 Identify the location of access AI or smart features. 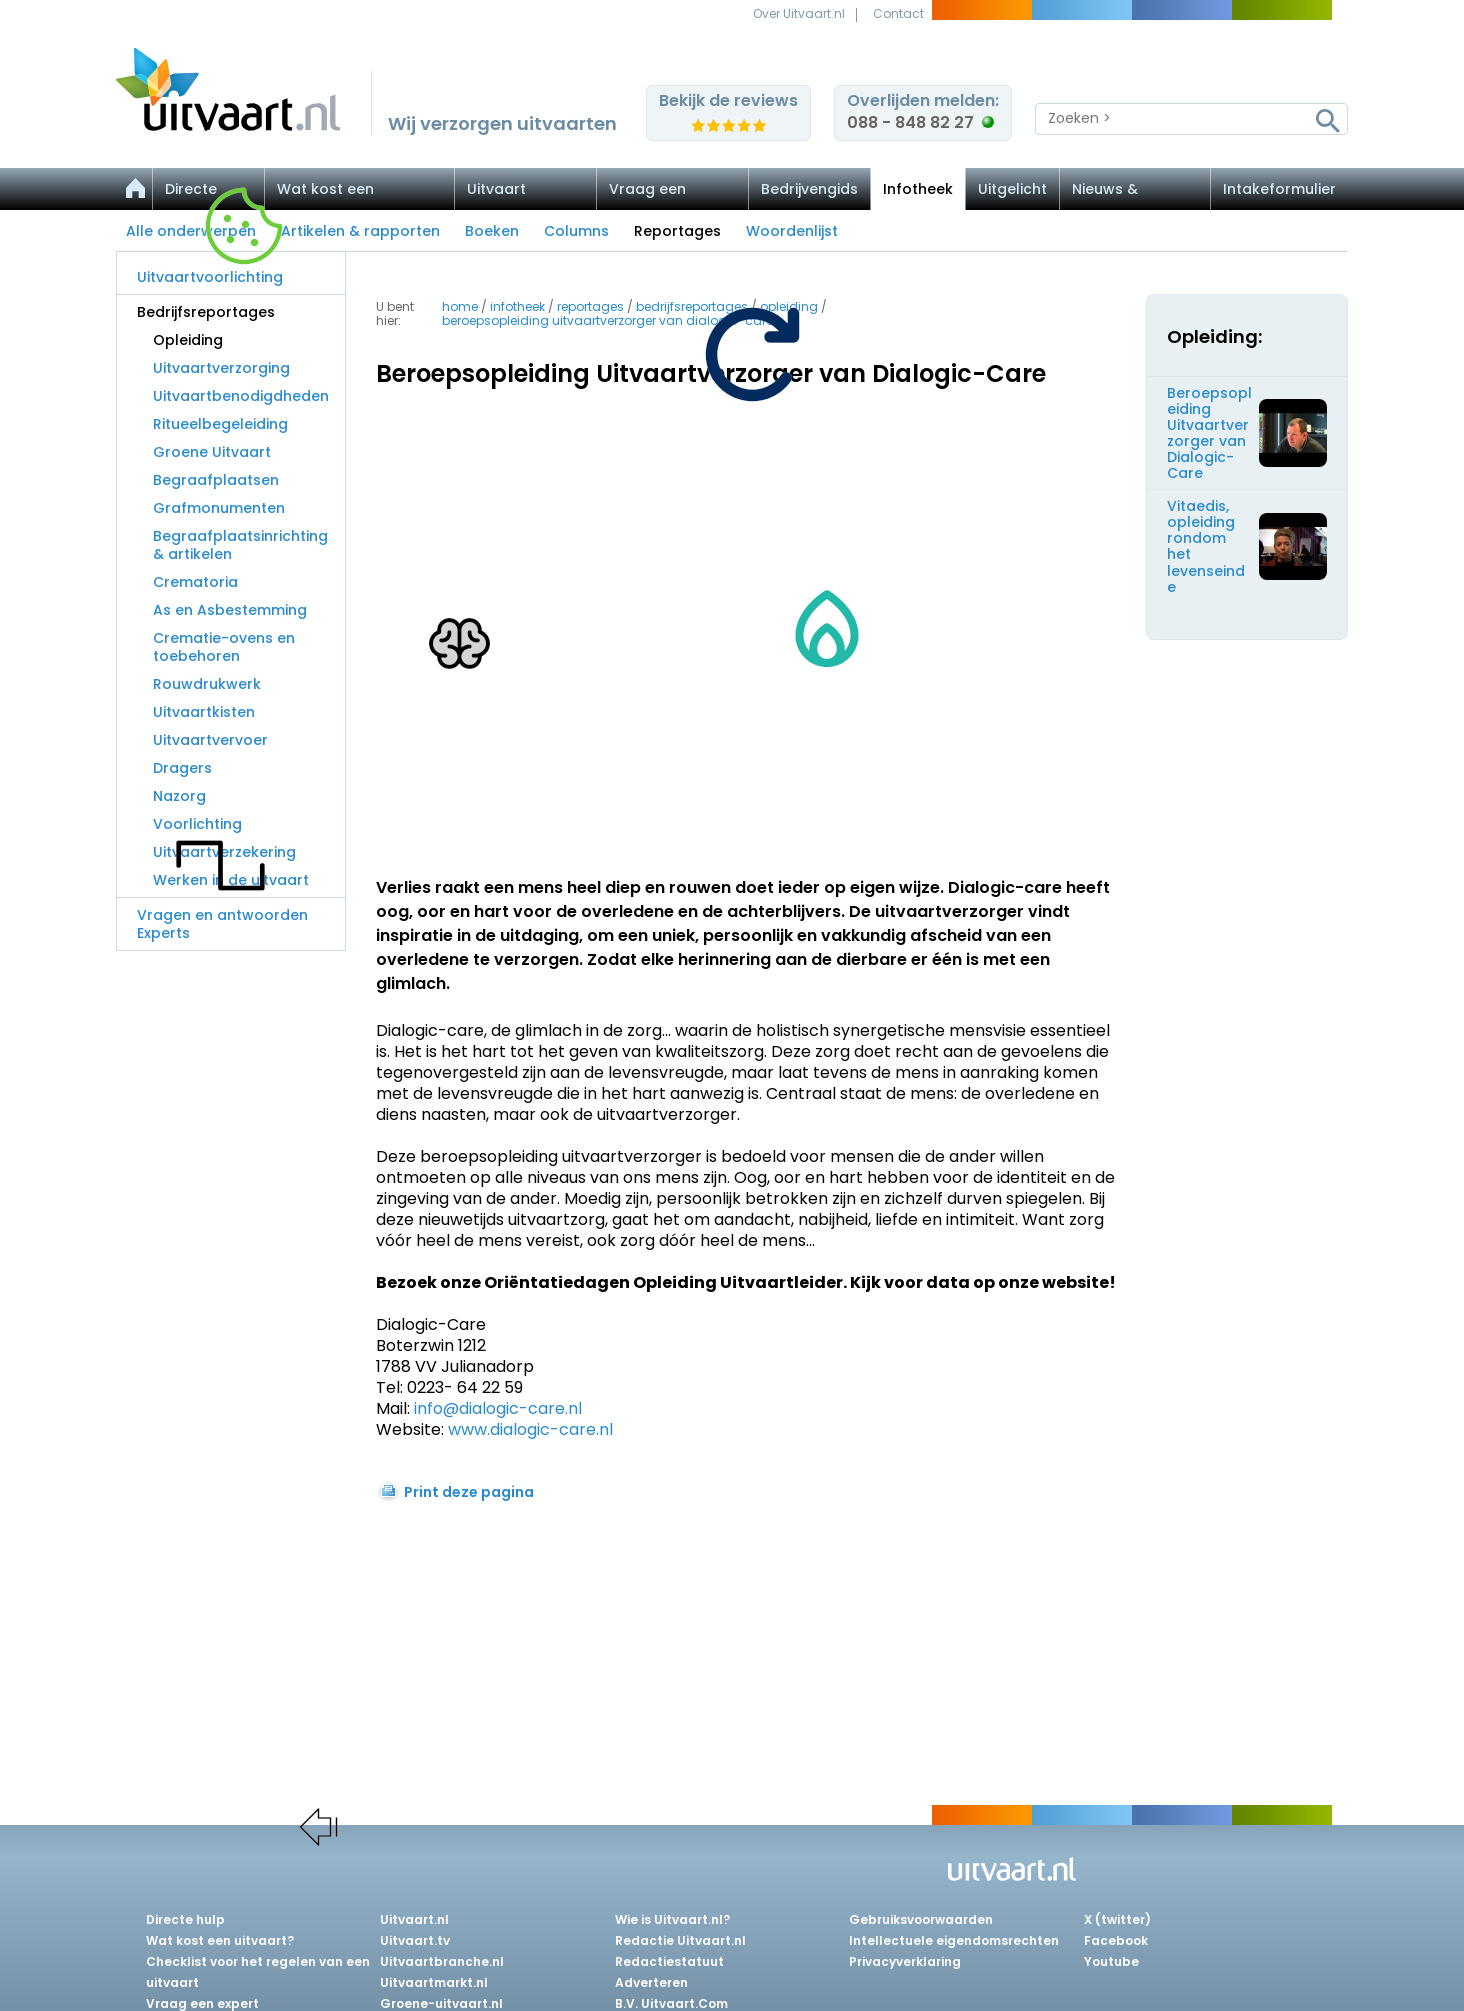
(459, 644).